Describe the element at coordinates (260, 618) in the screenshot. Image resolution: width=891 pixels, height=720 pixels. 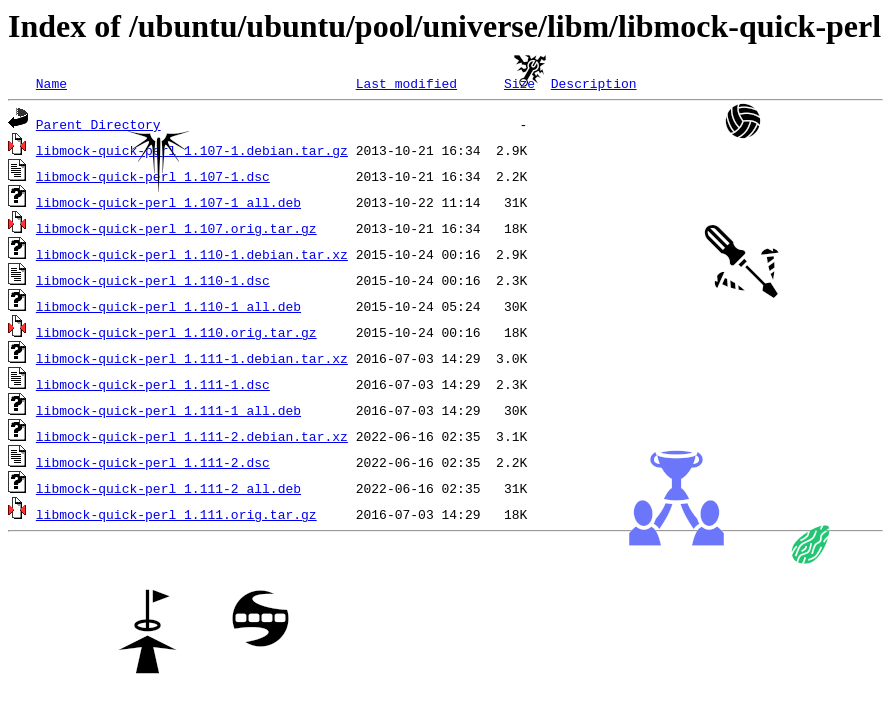
I see `access video or media gallery` at that location.